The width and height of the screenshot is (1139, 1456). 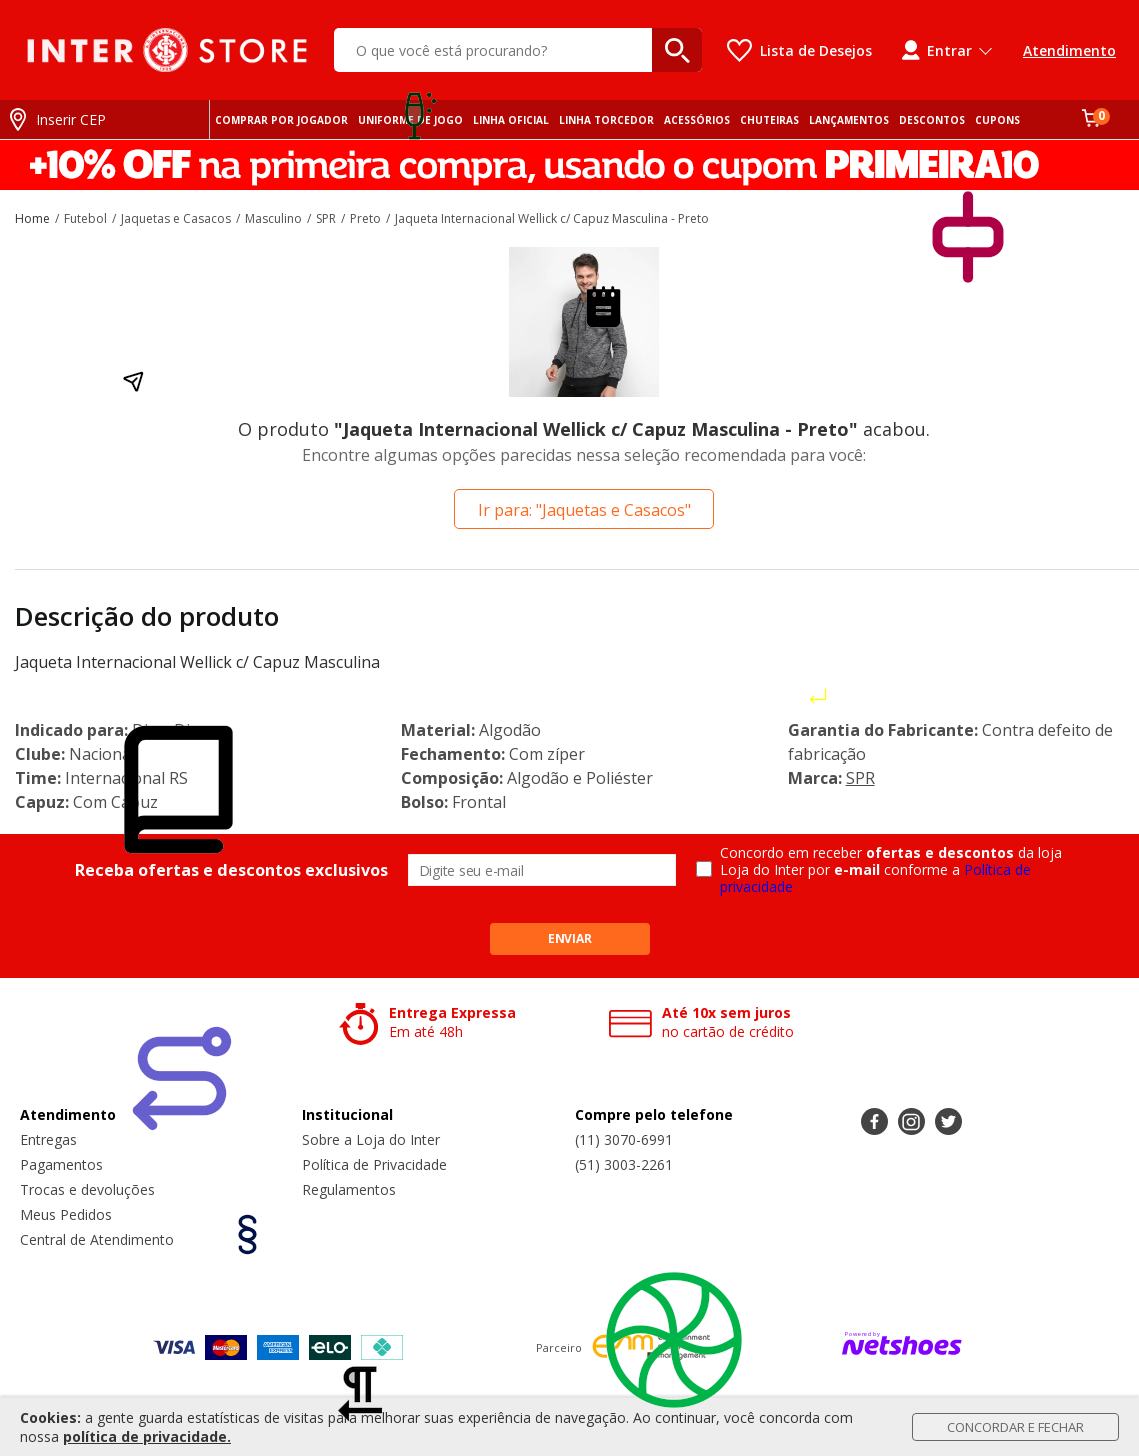 I want to click on celebrate an achievement or milestone, so click(x=416, y=116).